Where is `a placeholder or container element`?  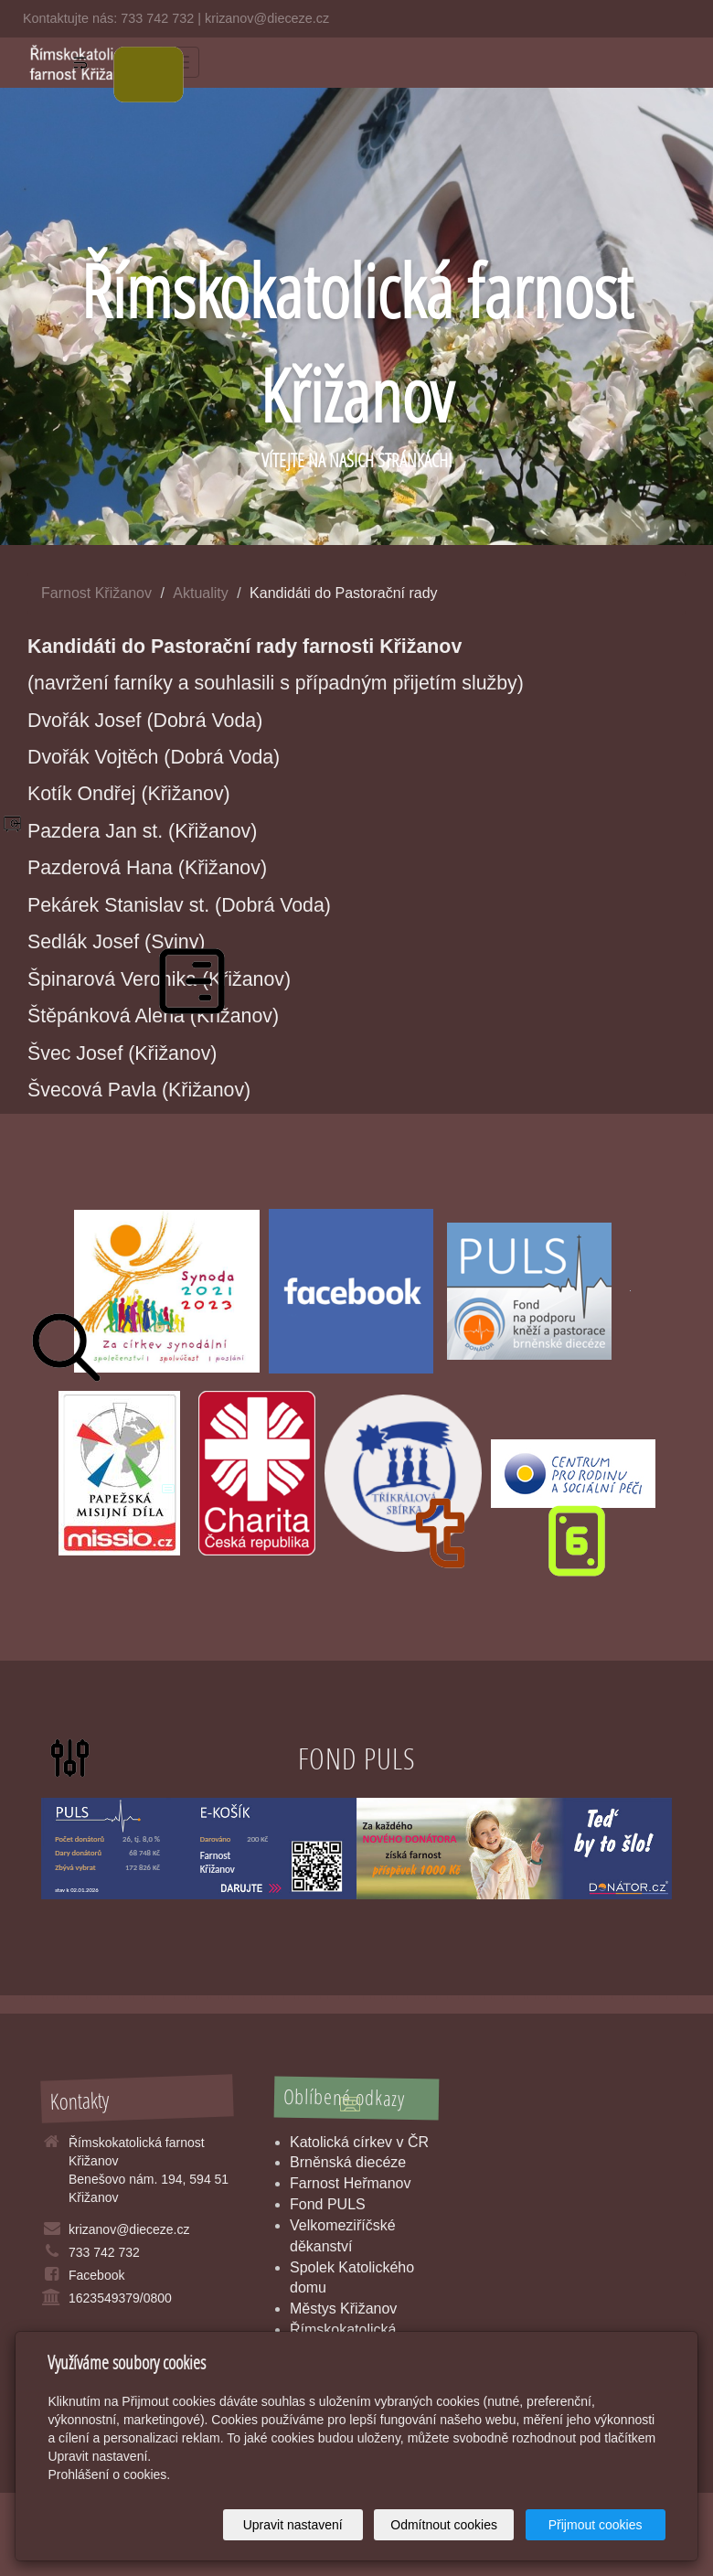 a placeholder or container element is located at coordinates (148, 74).